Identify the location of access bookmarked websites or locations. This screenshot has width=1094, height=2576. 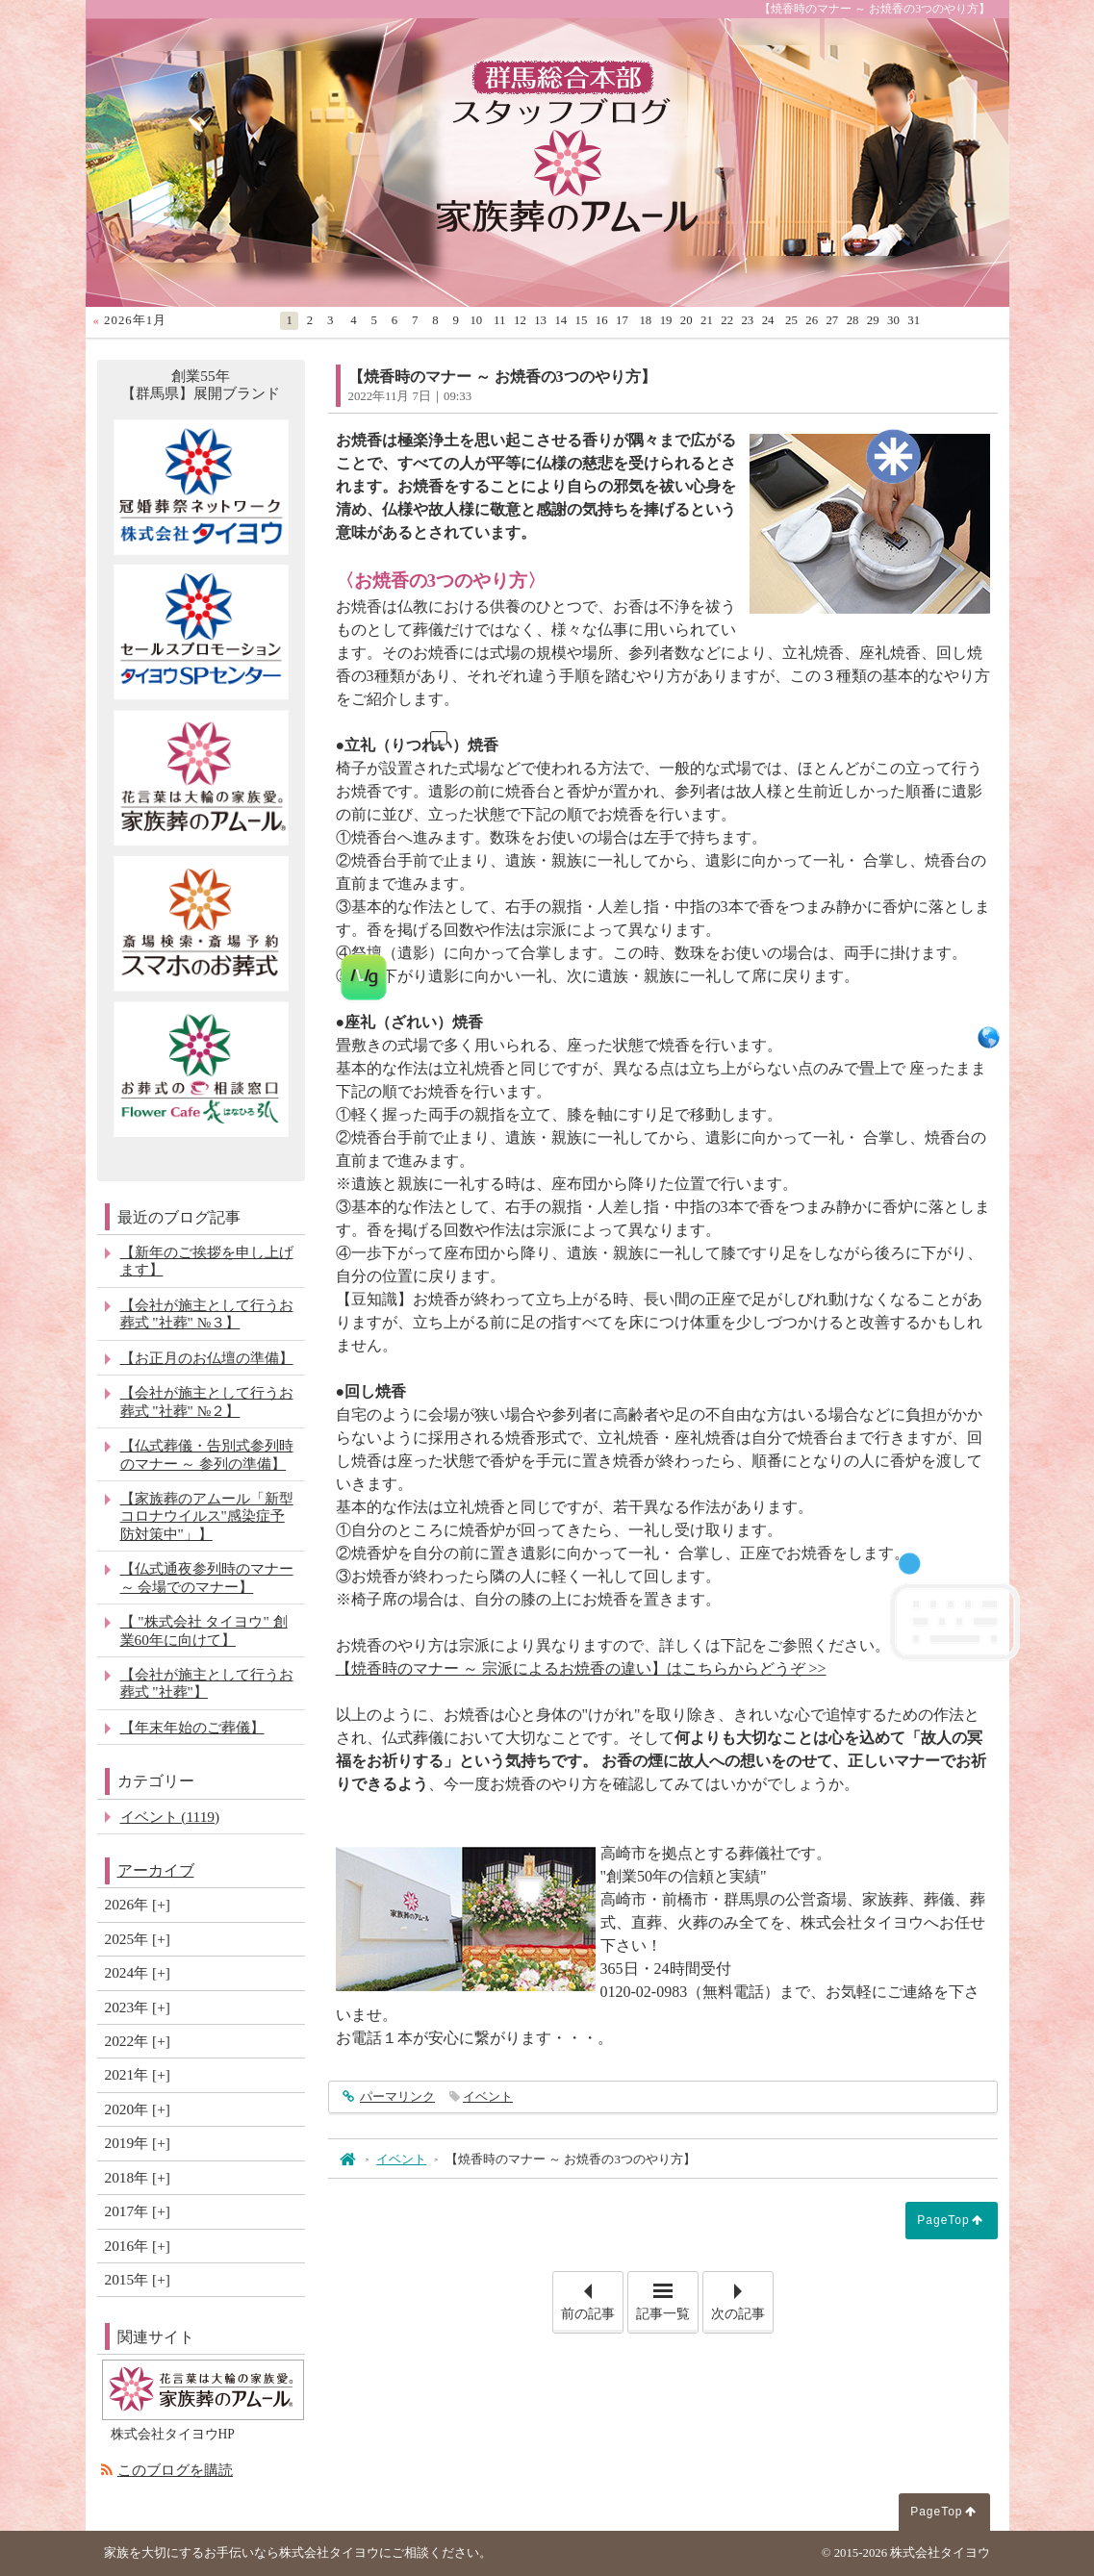
(988, 1037).